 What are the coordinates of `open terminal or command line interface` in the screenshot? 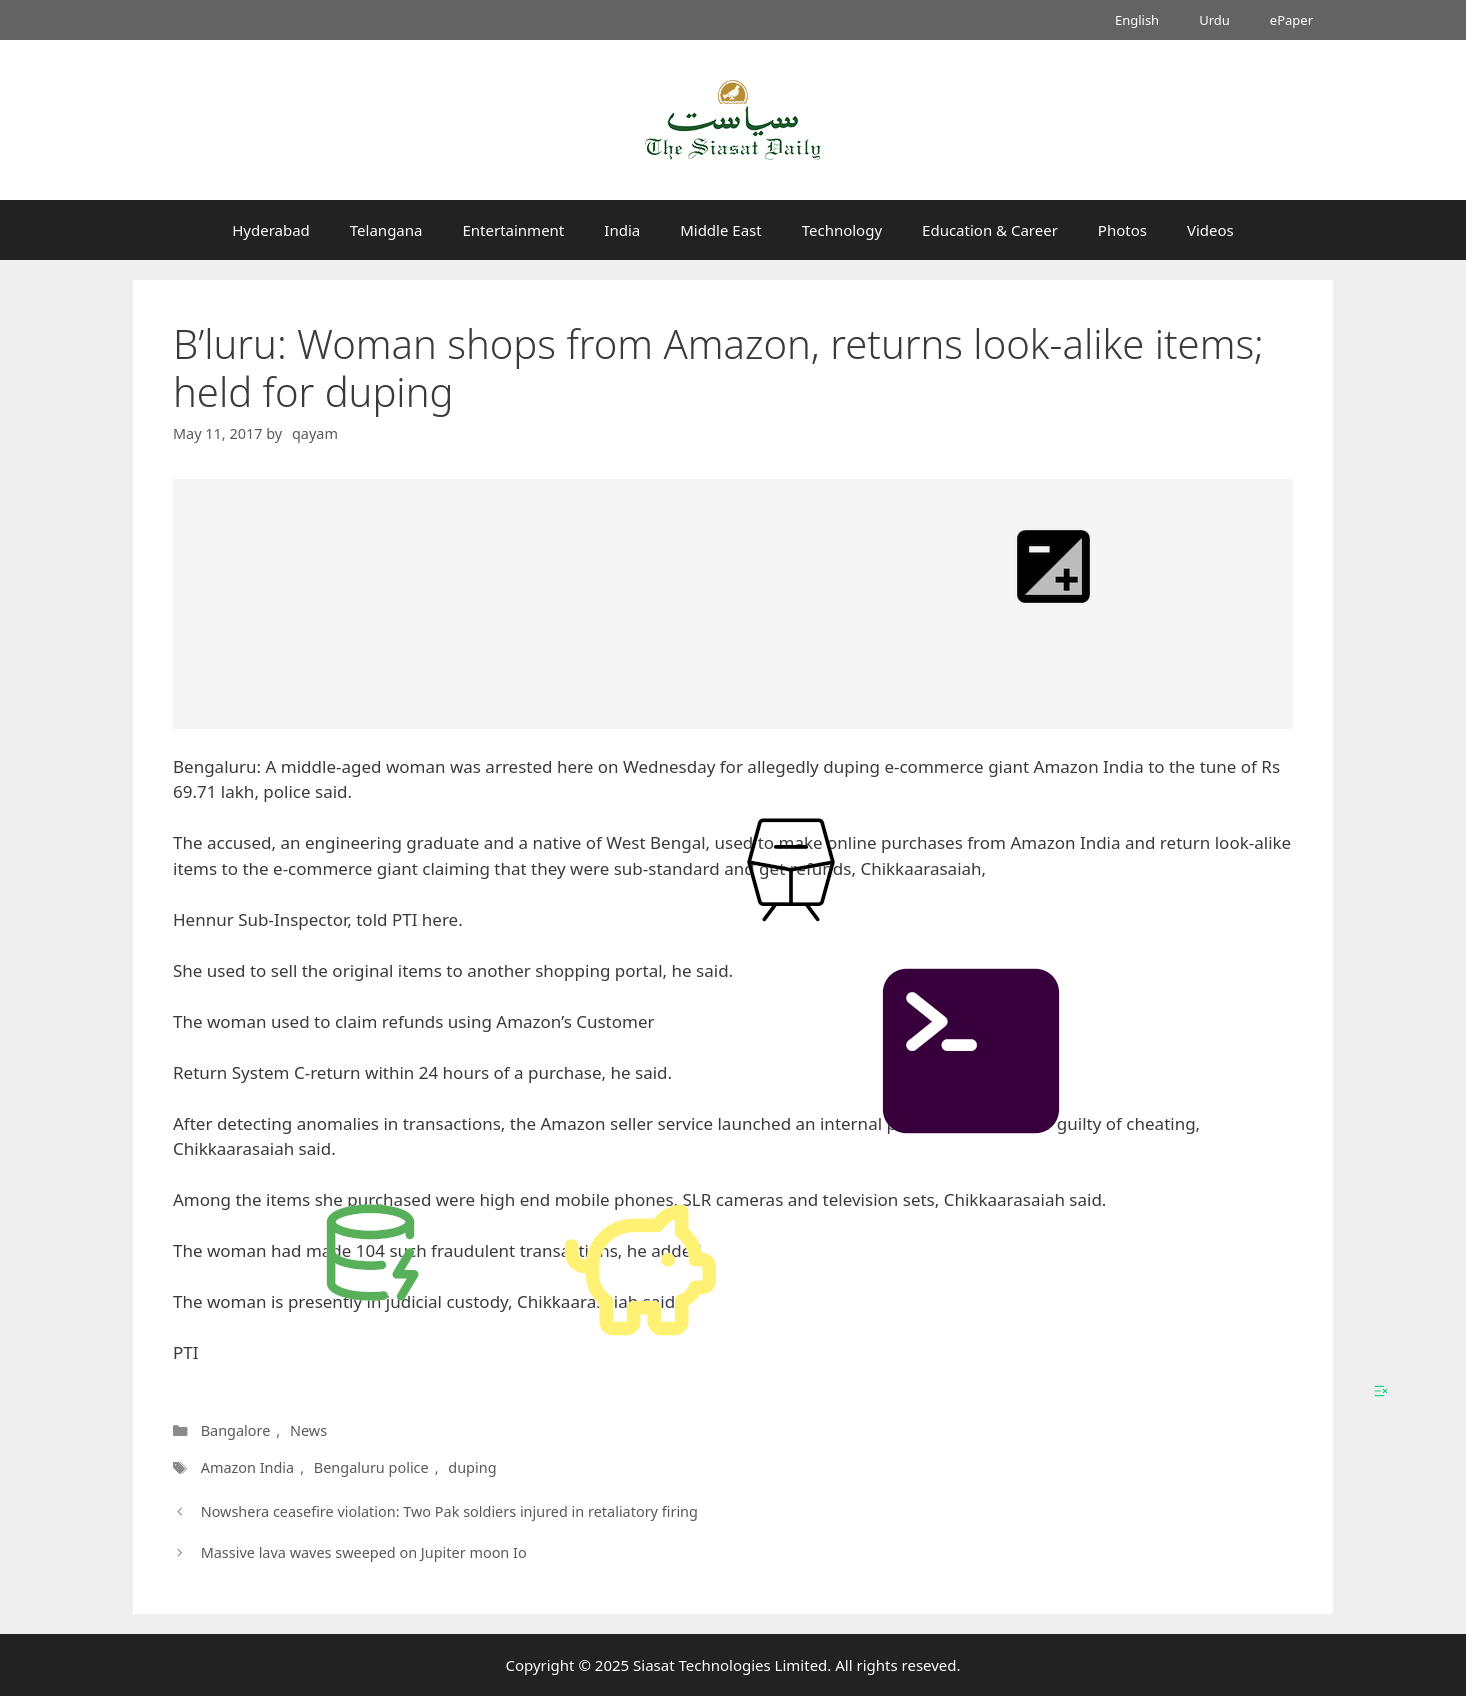 It's located at (971, 1051).